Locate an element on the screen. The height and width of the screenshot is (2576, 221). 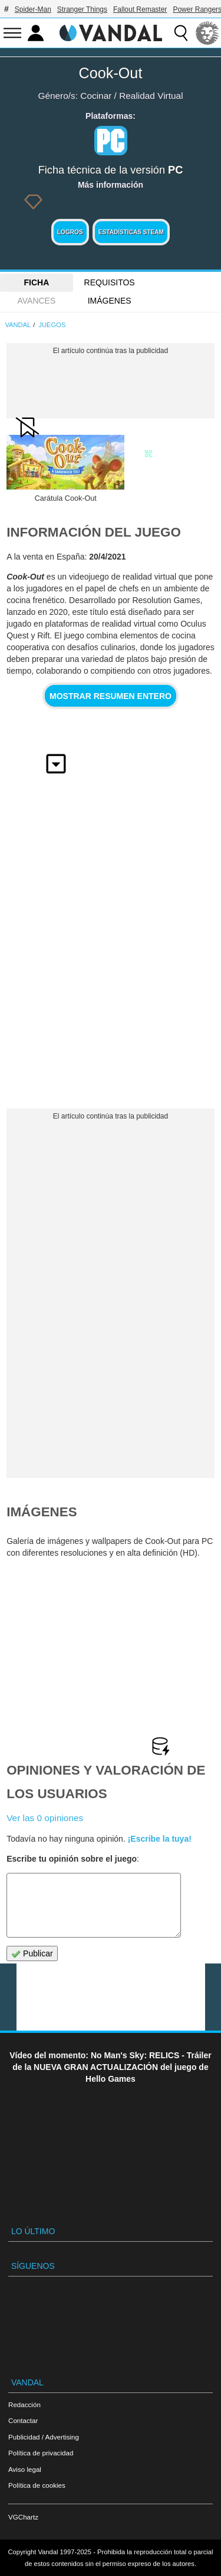
access cached data or storage is located at coordinates (160, 1746).